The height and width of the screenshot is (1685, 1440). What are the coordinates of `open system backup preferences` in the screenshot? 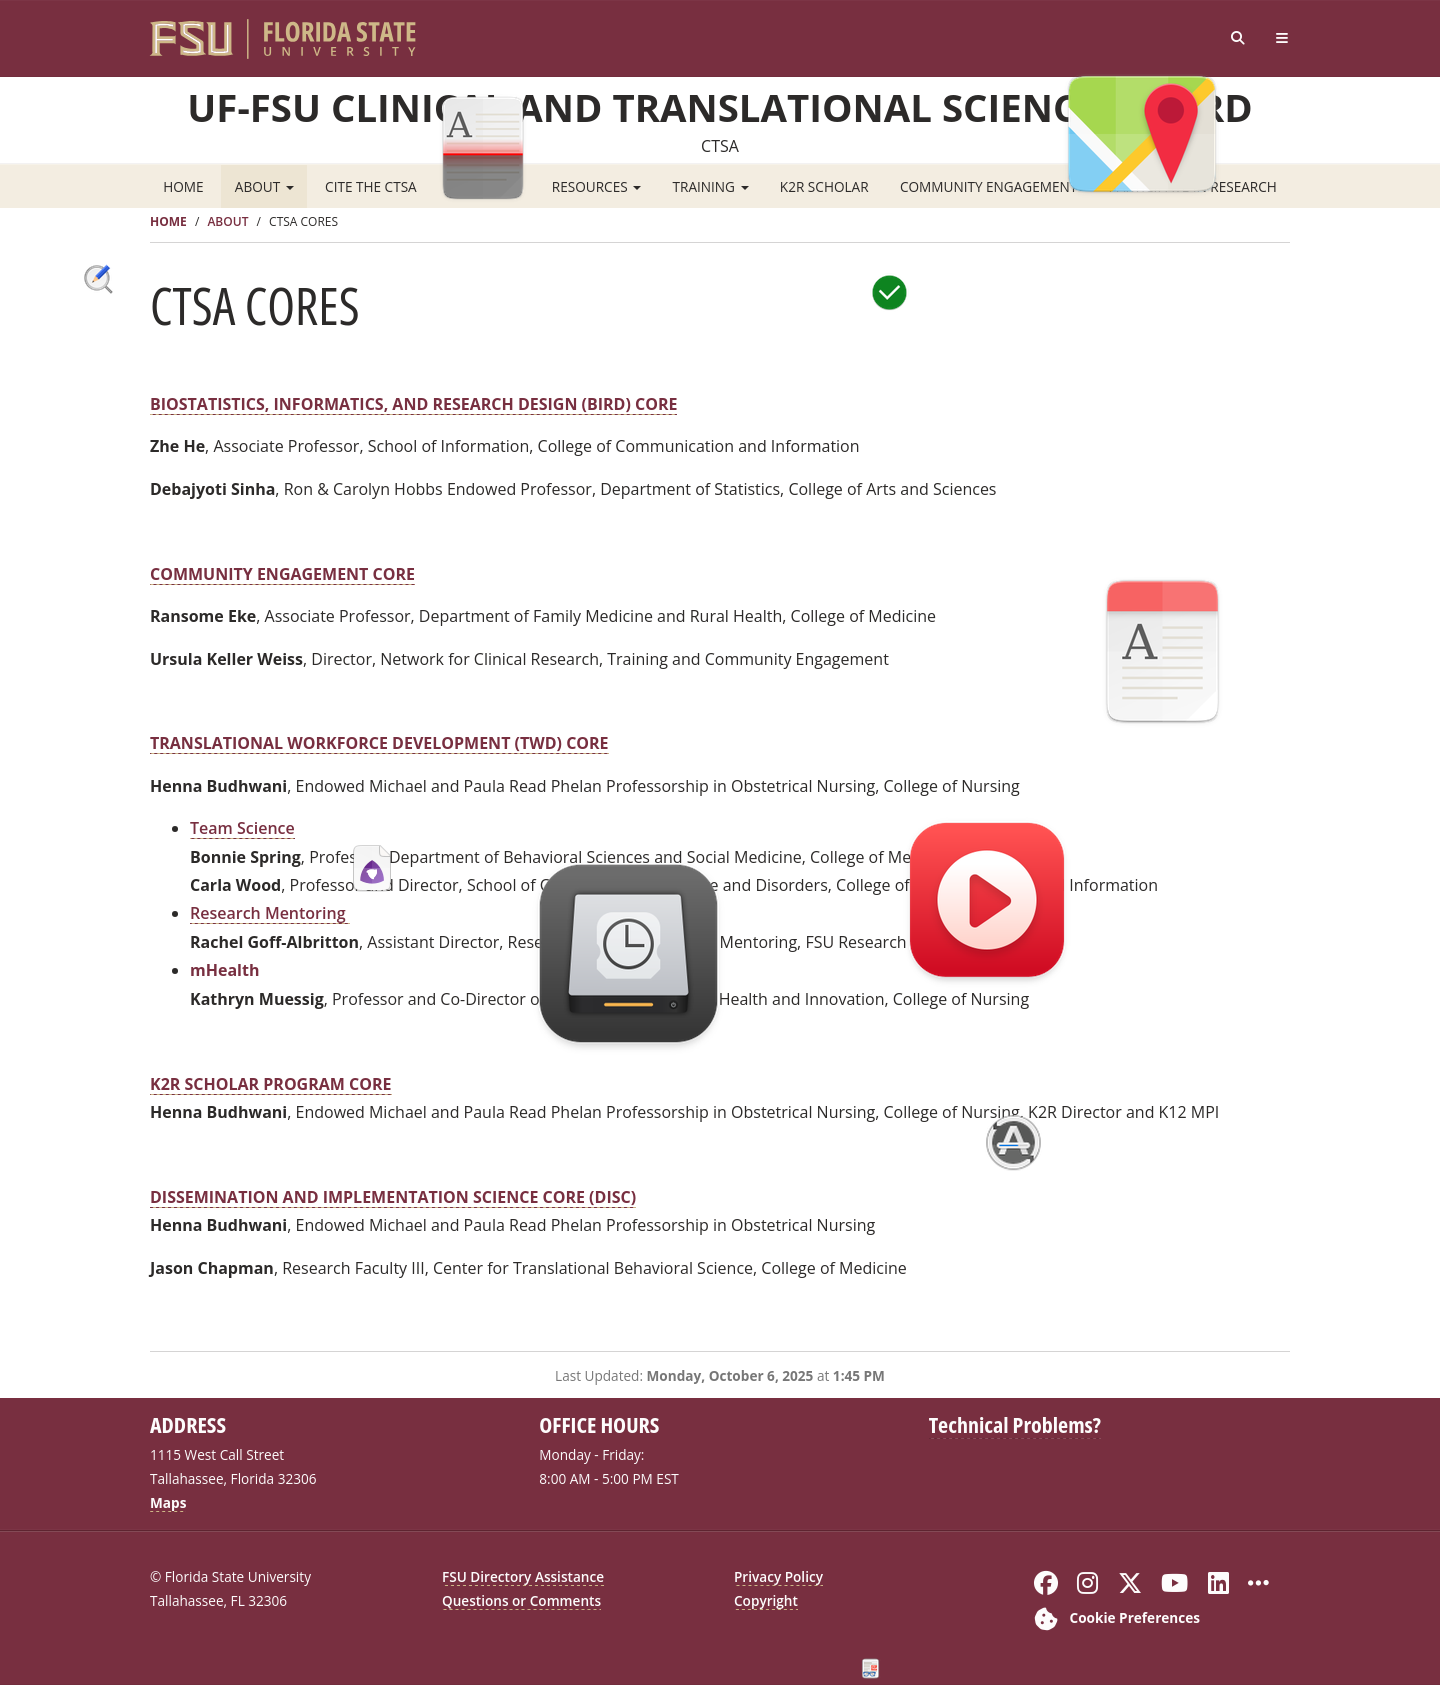 It's located at (628, 953).